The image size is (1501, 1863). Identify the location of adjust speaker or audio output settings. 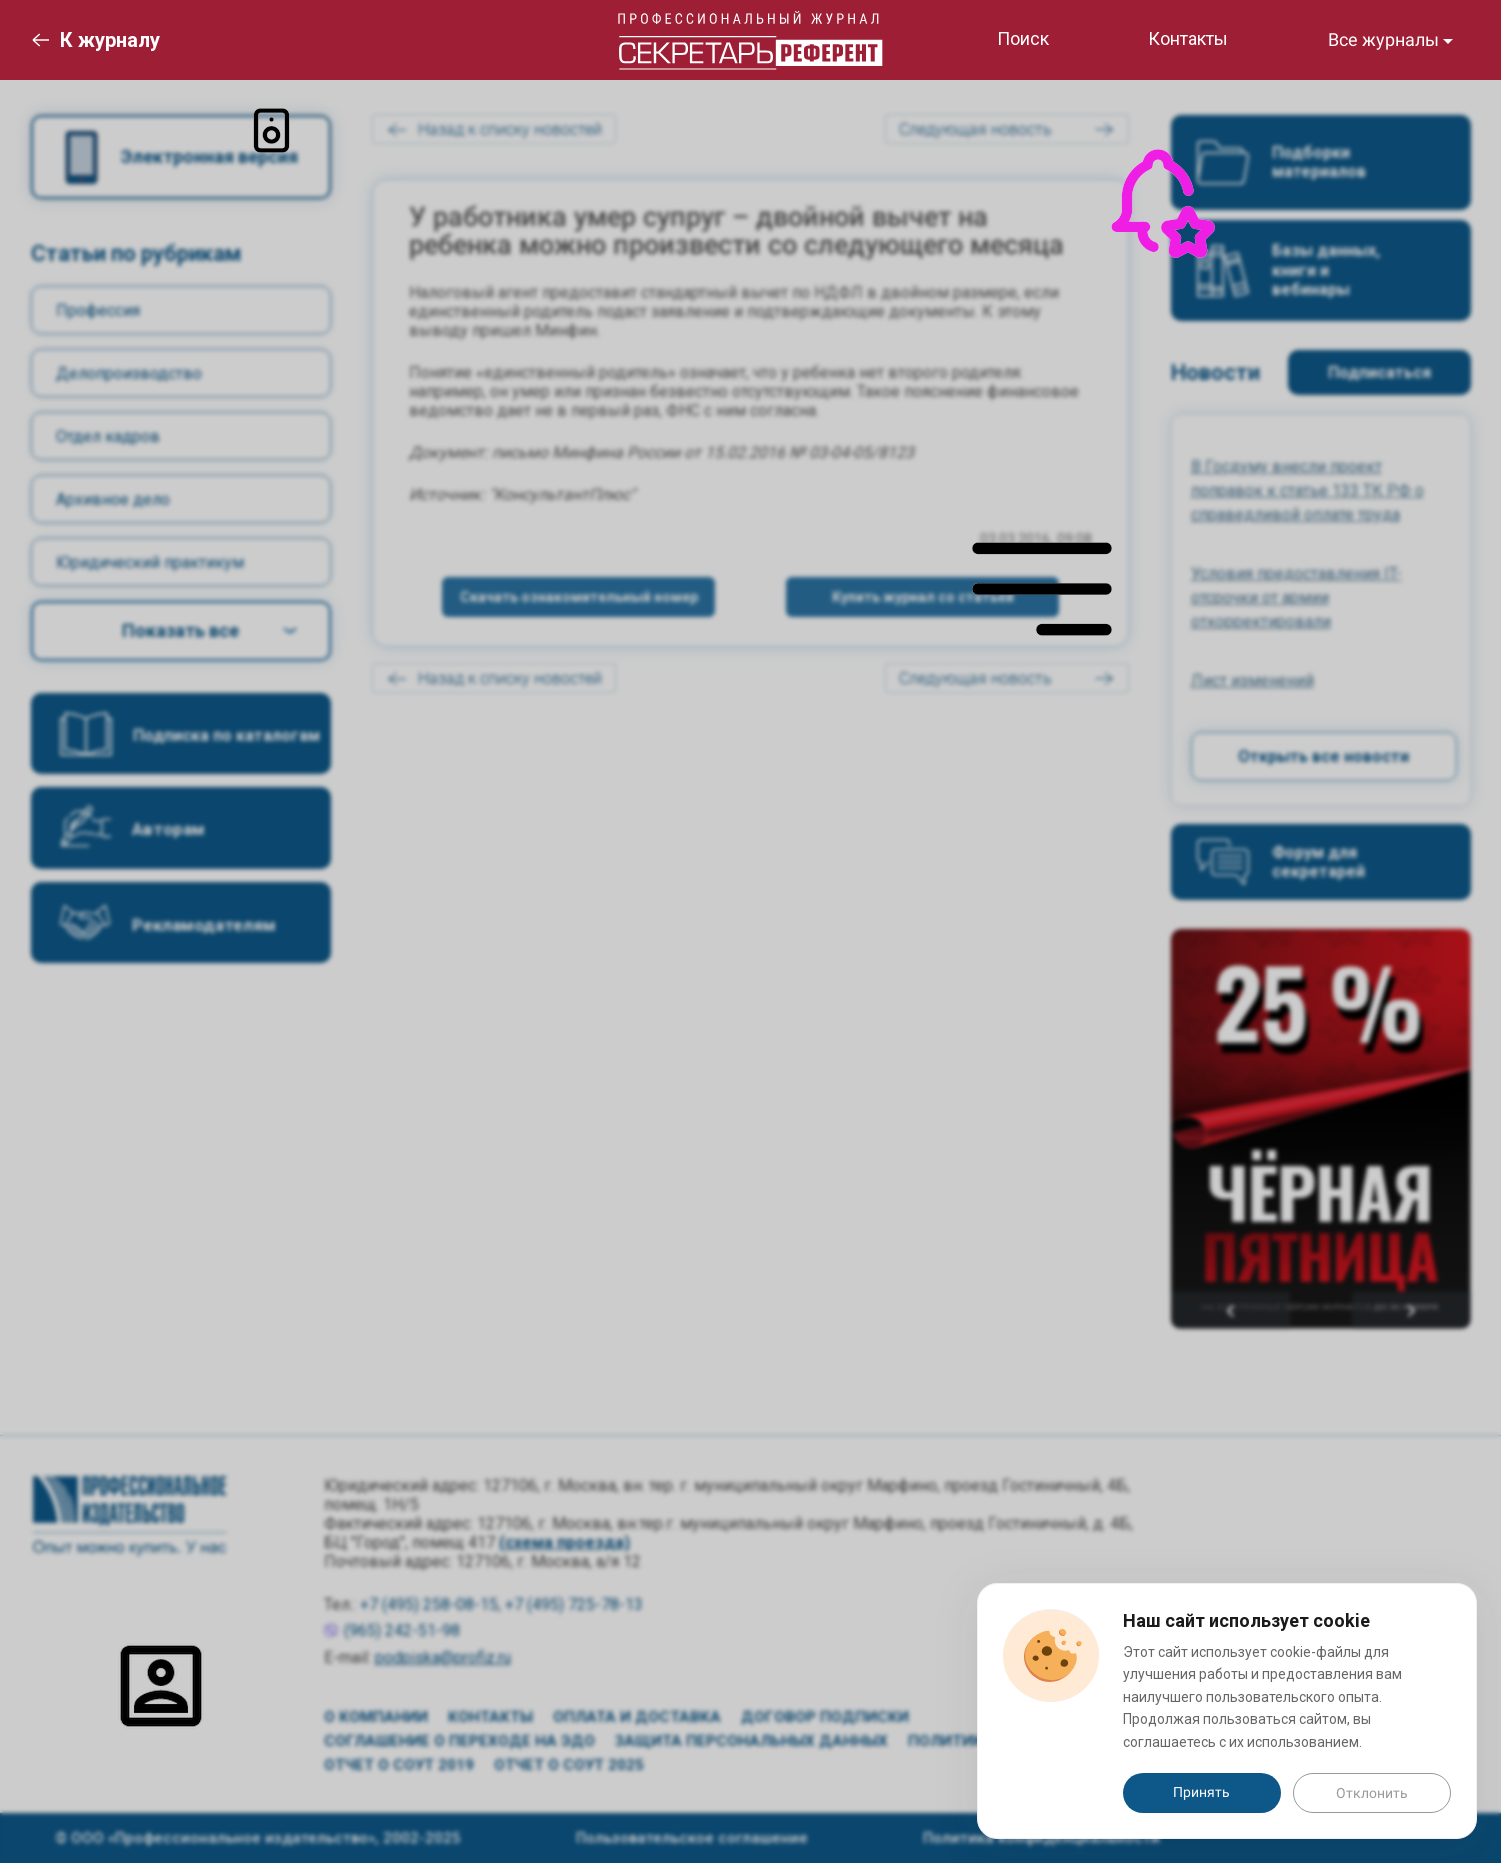
(271, 130).